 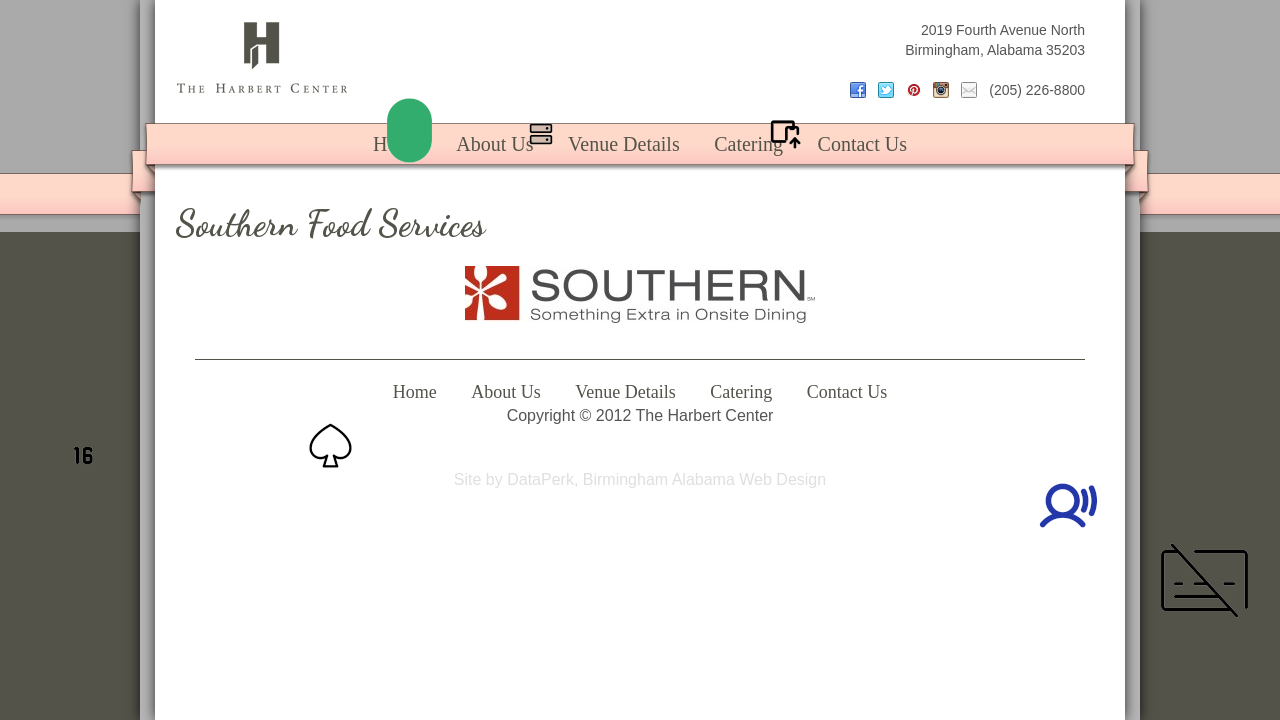 I want to click on disable subtitles or closed captions, so click(x=1204, y=580).